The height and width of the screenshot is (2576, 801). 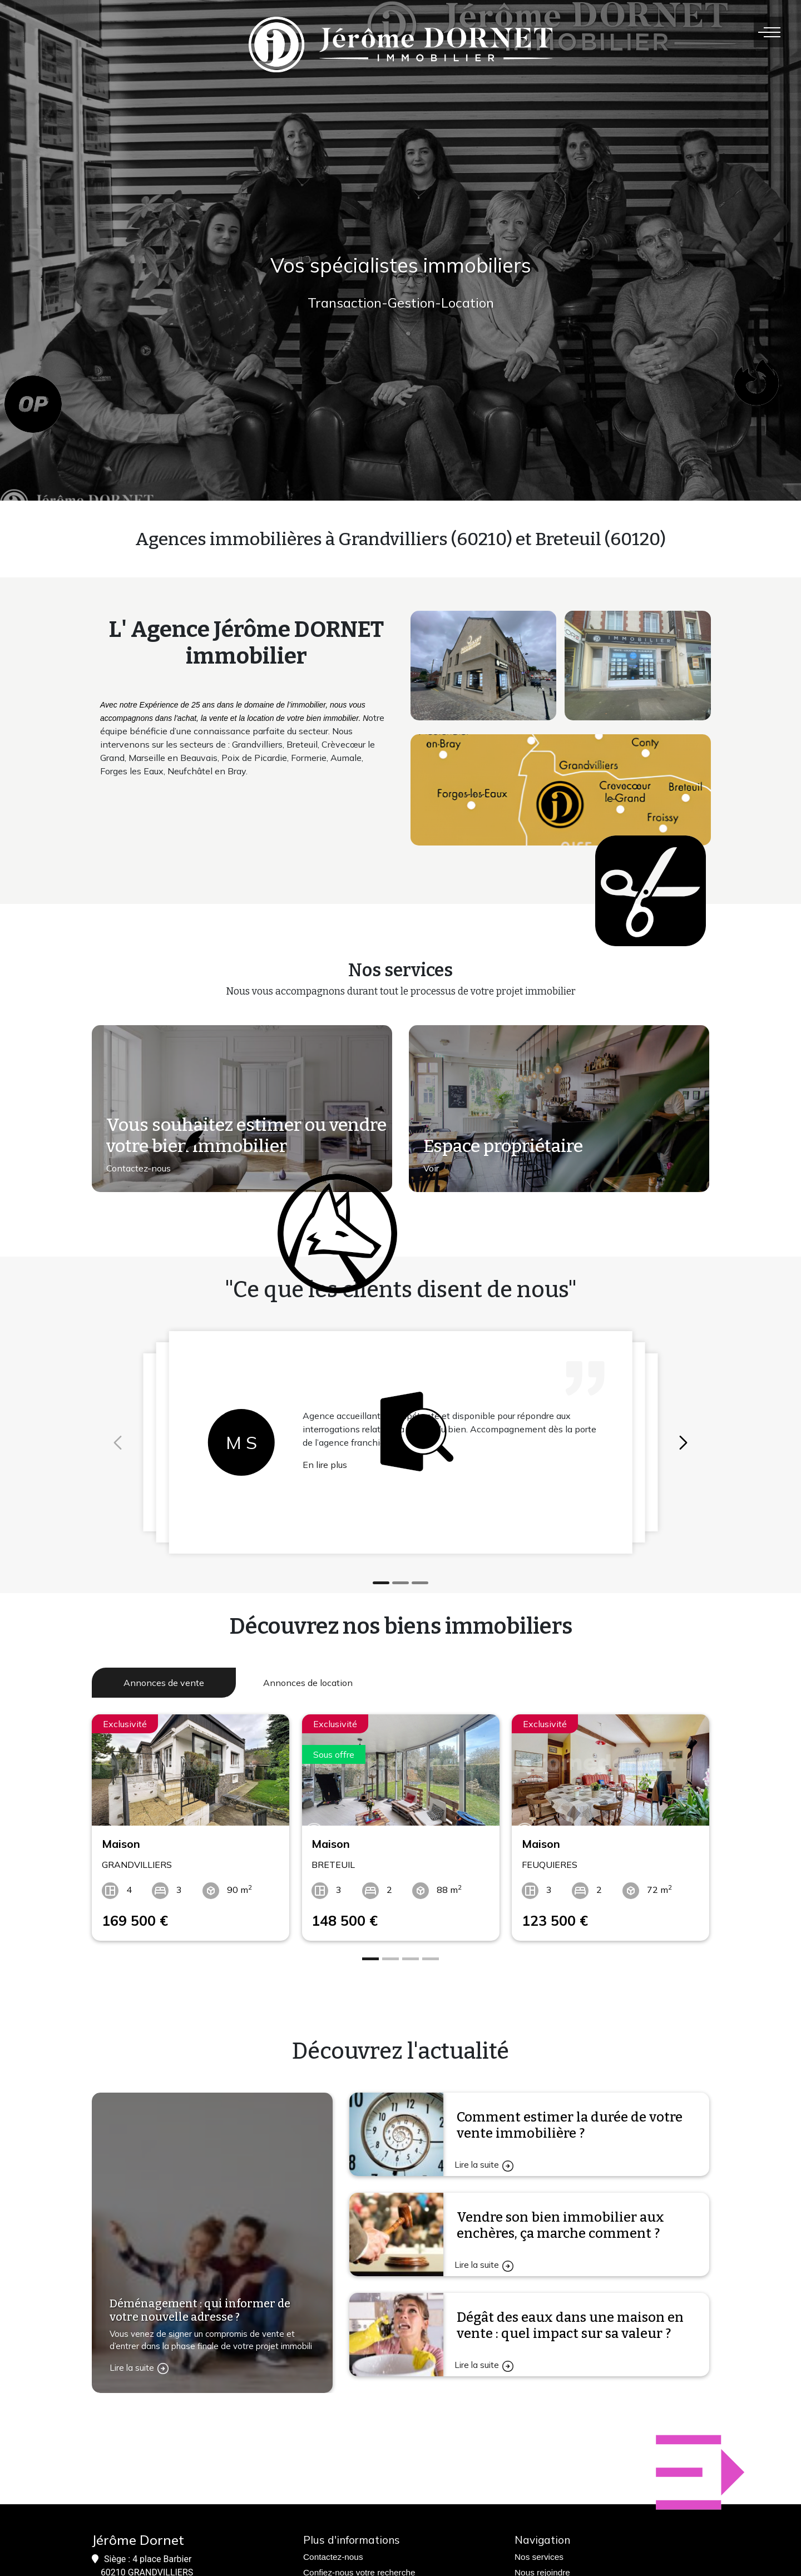 What do you see at coordinates (337, 1233) in the screenshot?
I see `open Wolfram Language application` at bounding box center [337, 1233].